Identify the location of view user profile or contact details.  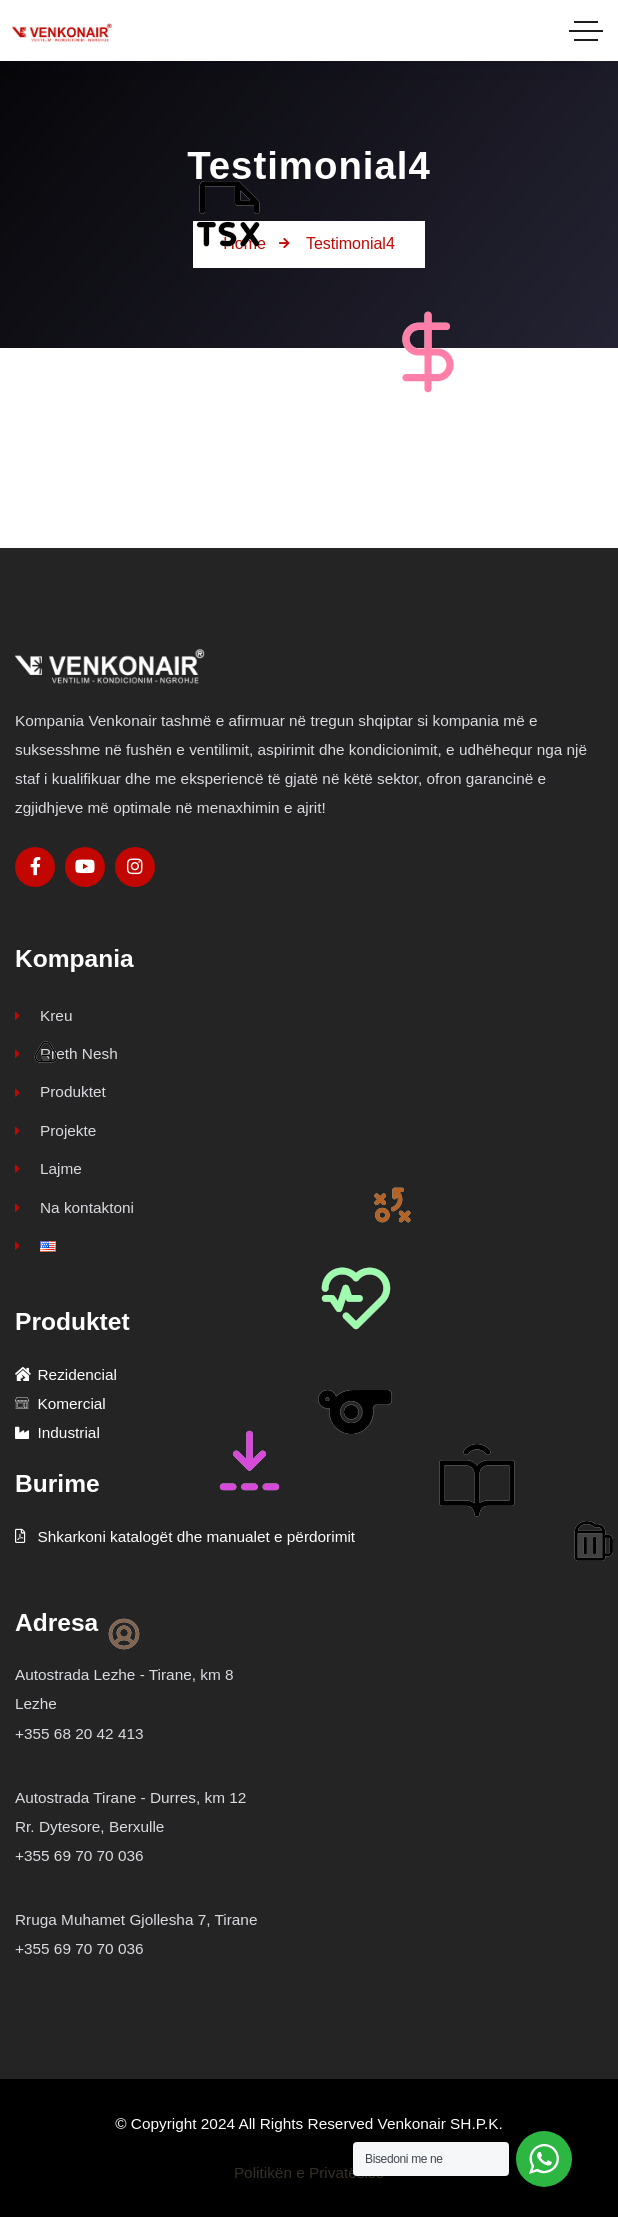
(477, 1479).